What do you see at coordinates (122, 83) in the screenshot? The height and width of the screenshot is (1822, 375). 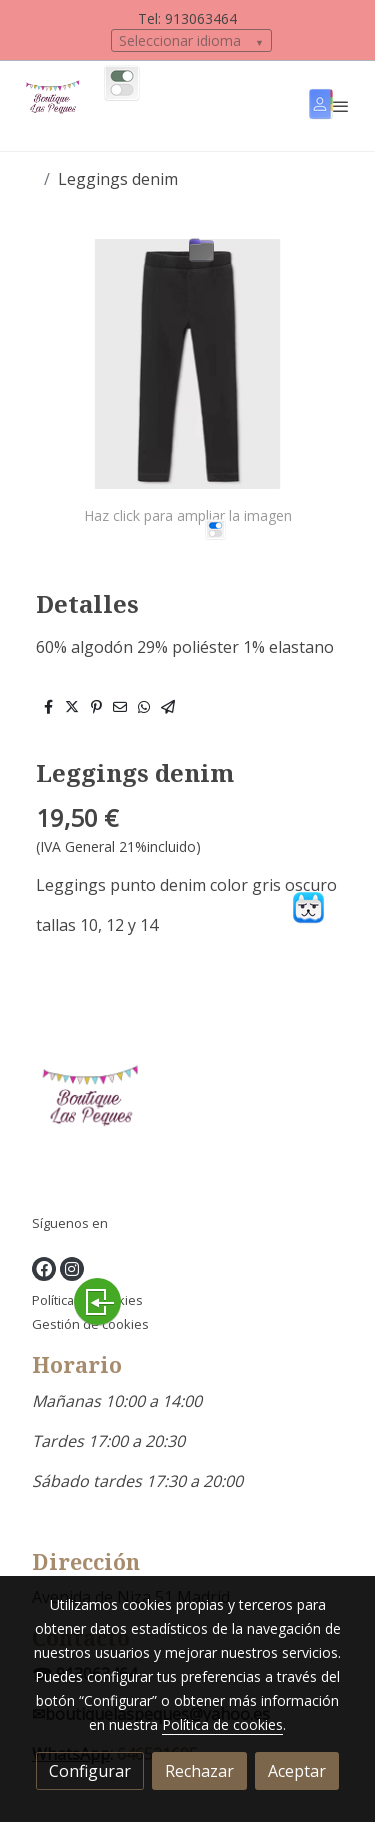 I see `open desktop preferences or settings` at bounding box center [122, 83].